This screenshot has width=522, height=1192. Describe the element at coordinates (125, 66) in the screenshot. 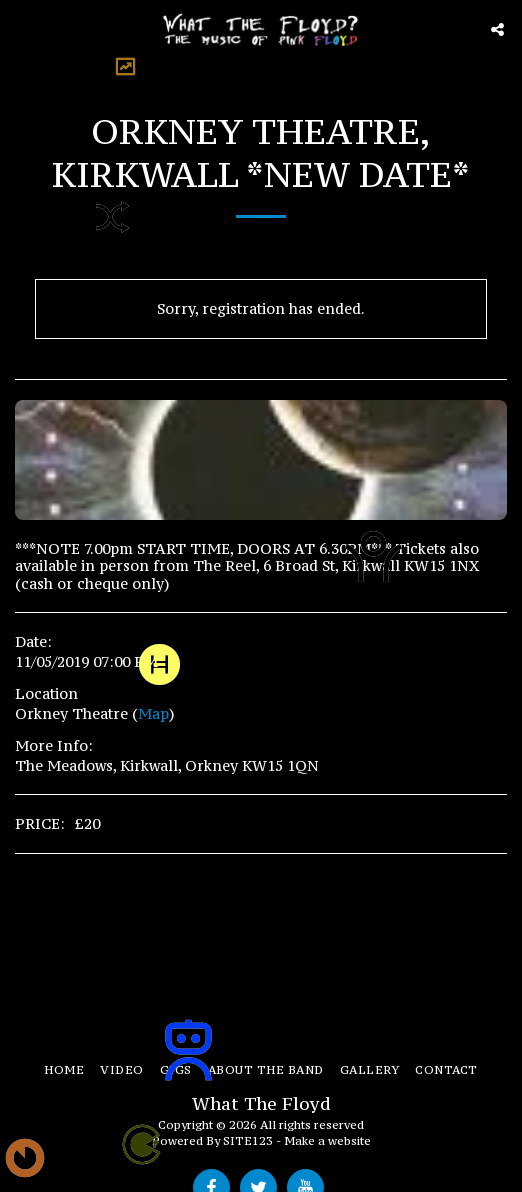

I see `view financial growth or investment performance` at that location.